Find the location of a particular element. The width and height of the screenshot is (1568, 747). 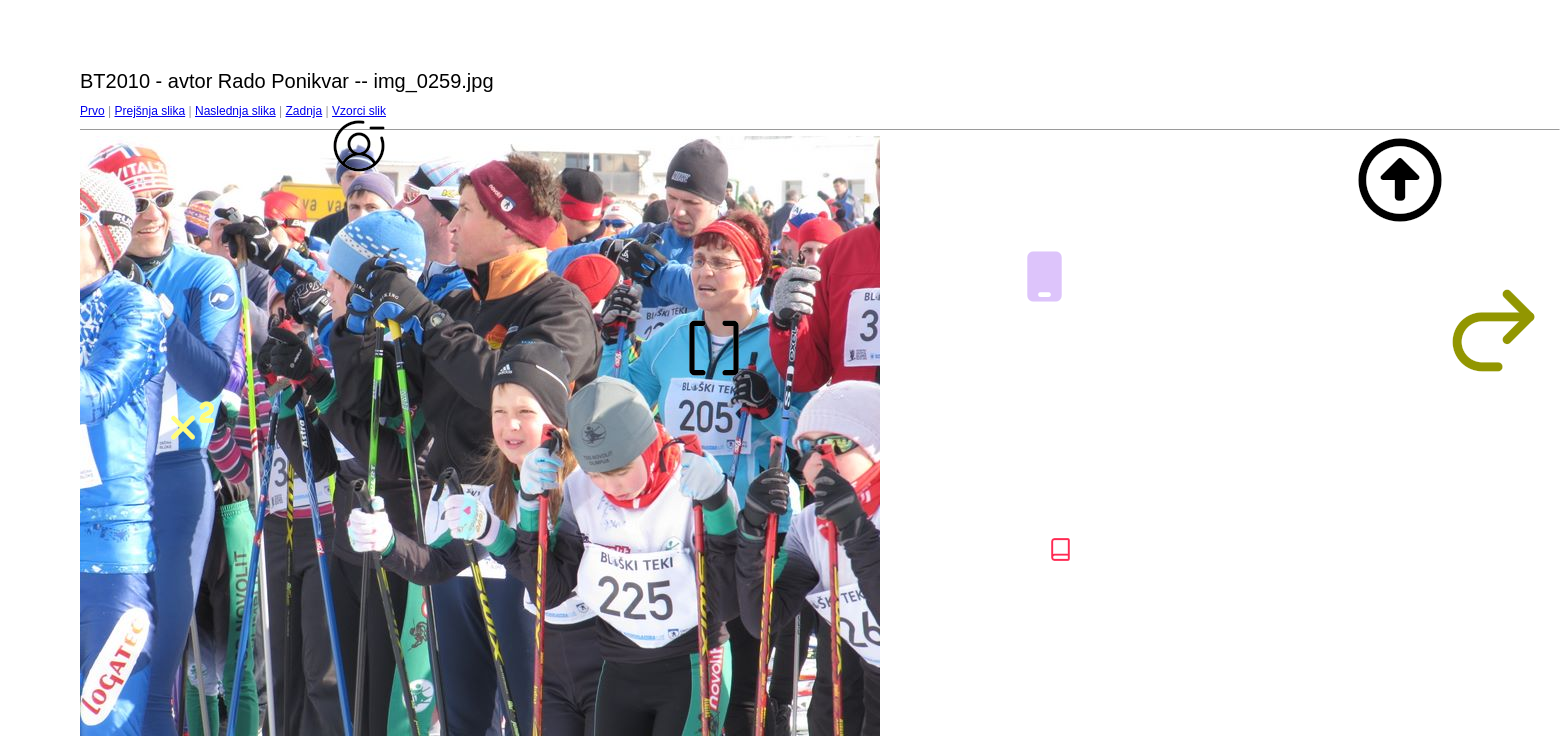

redo the last undone action is located at coordinates (1493, 330).